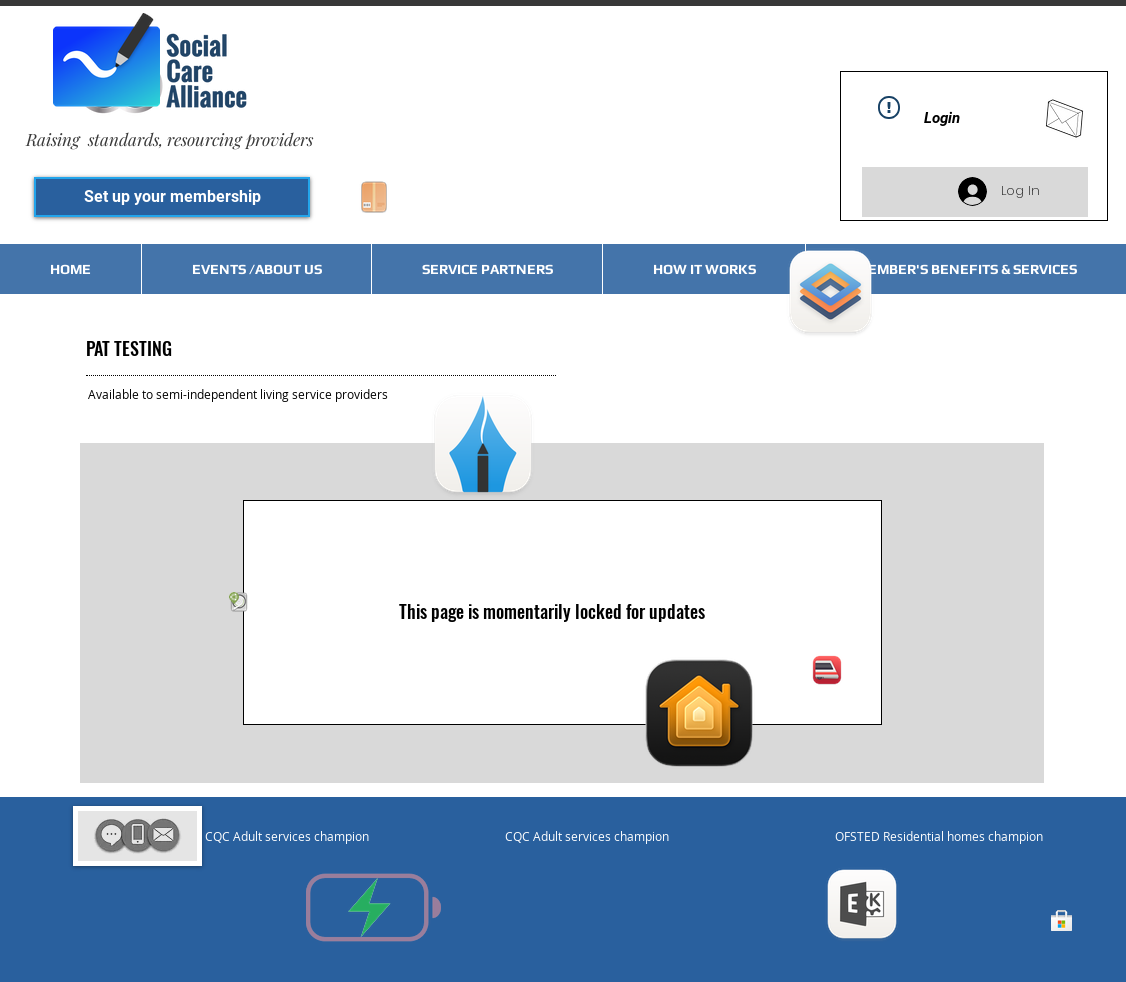 The image size is (1126, 982). I want to click on open the DieBahn train travel app, so click(827, 670).